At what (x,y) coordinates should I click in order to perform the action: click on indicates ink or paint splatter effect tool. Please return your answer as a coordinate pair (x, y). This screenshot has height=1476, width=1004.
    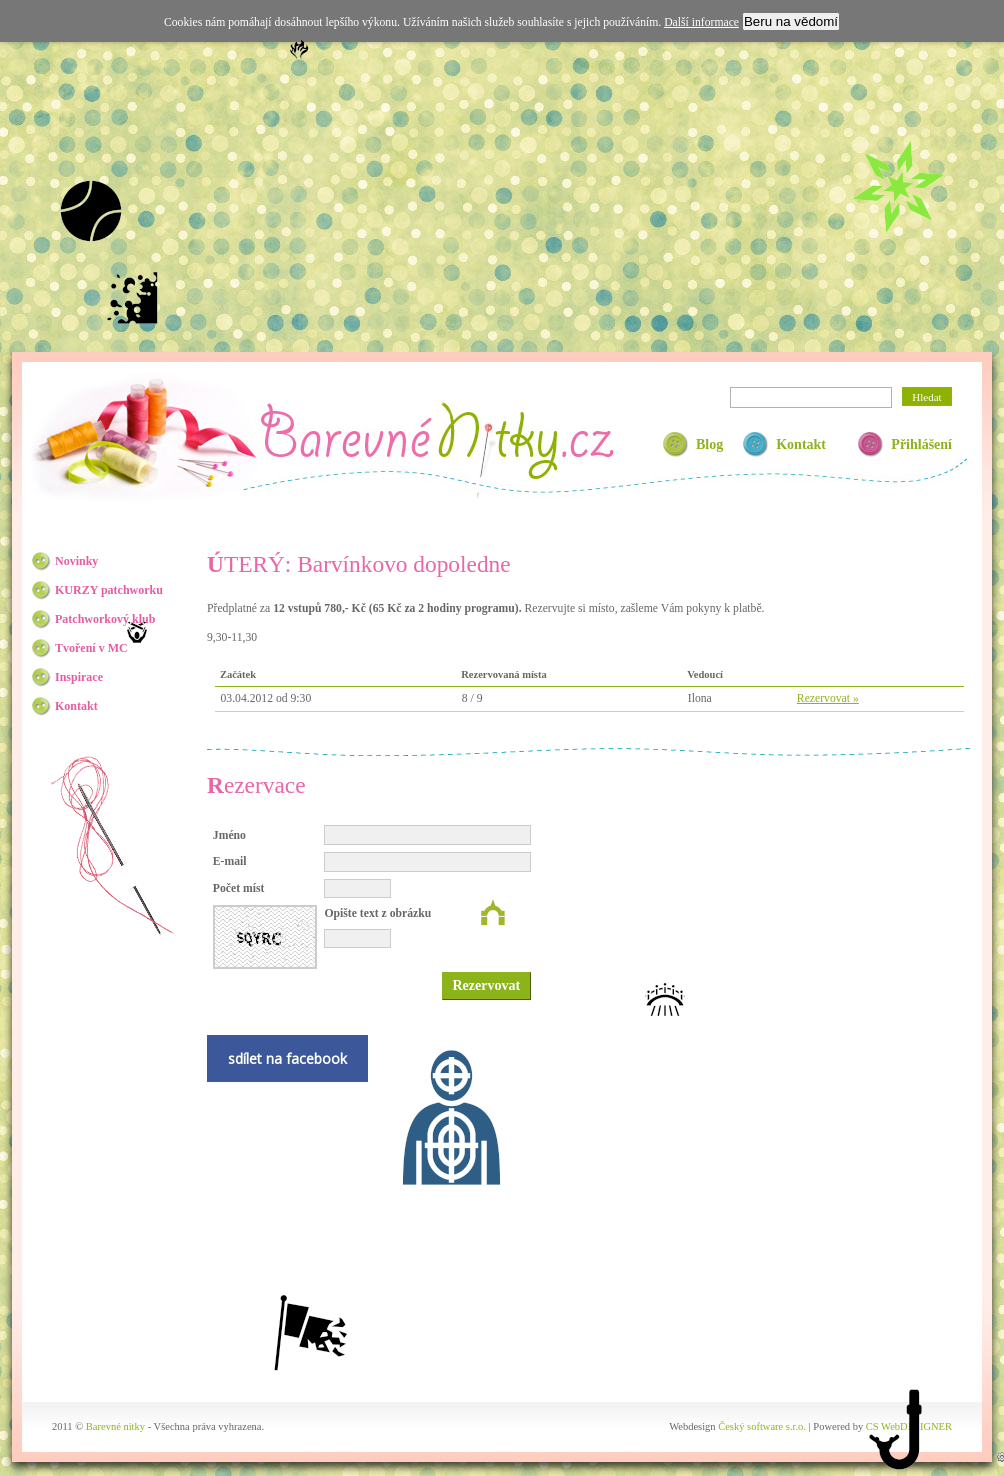
    Looking at the image, I should click on (132, 298).